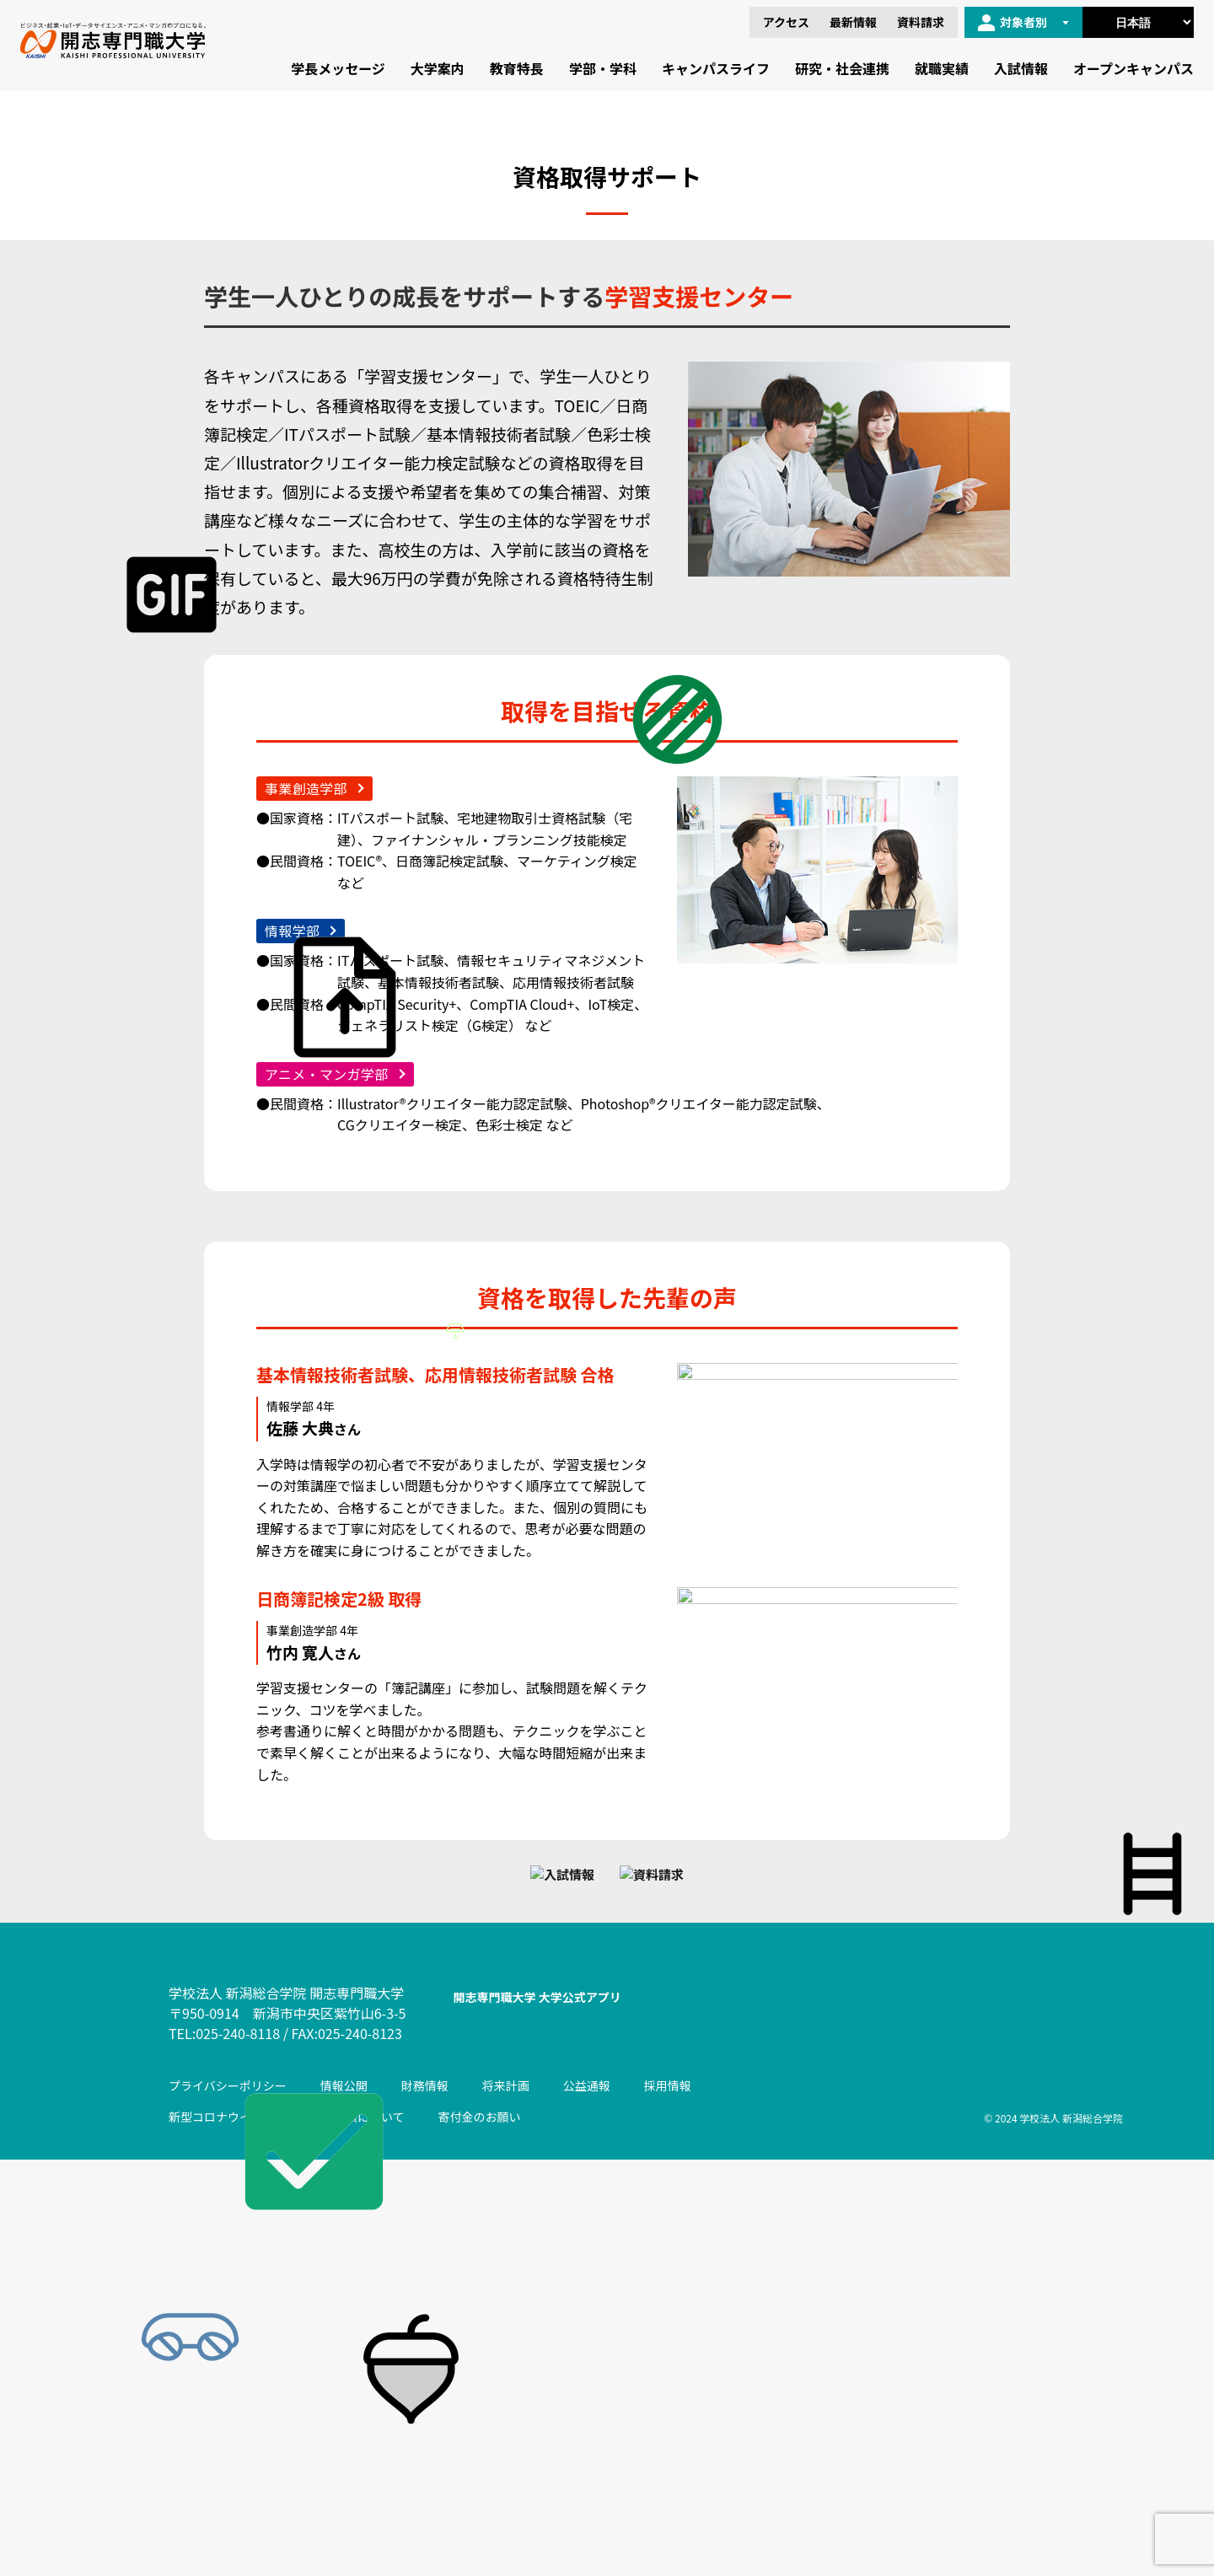  I want to click on upload a file, so click(345, 997).